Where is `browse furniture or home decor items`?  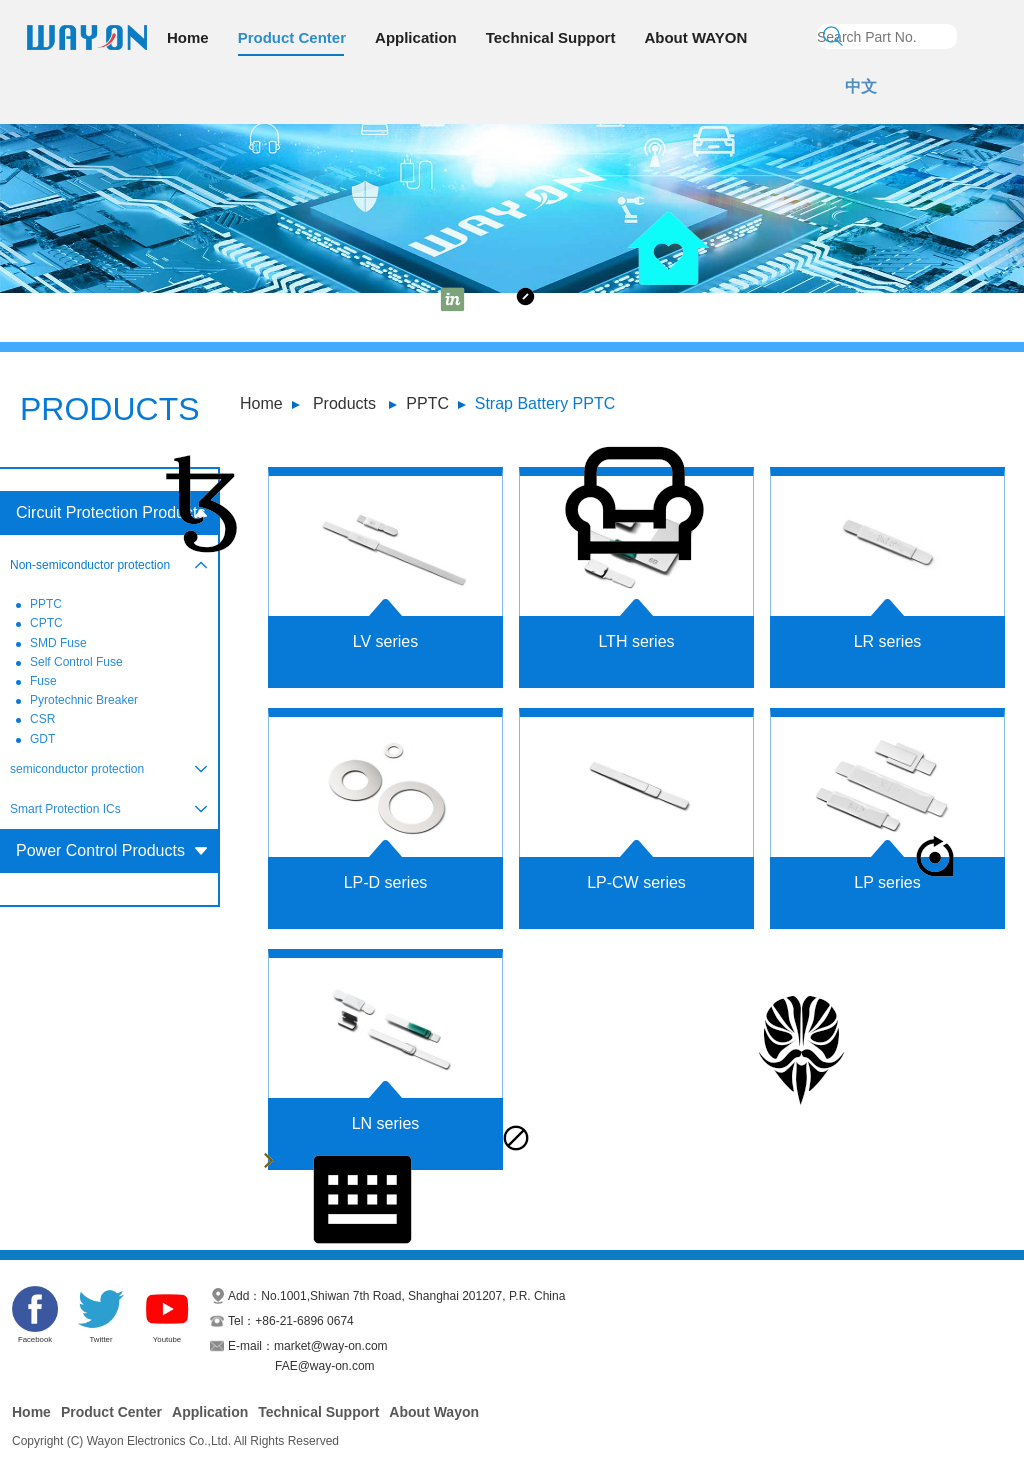
browse furniture or home decor items is located at coordinates (634, 503).